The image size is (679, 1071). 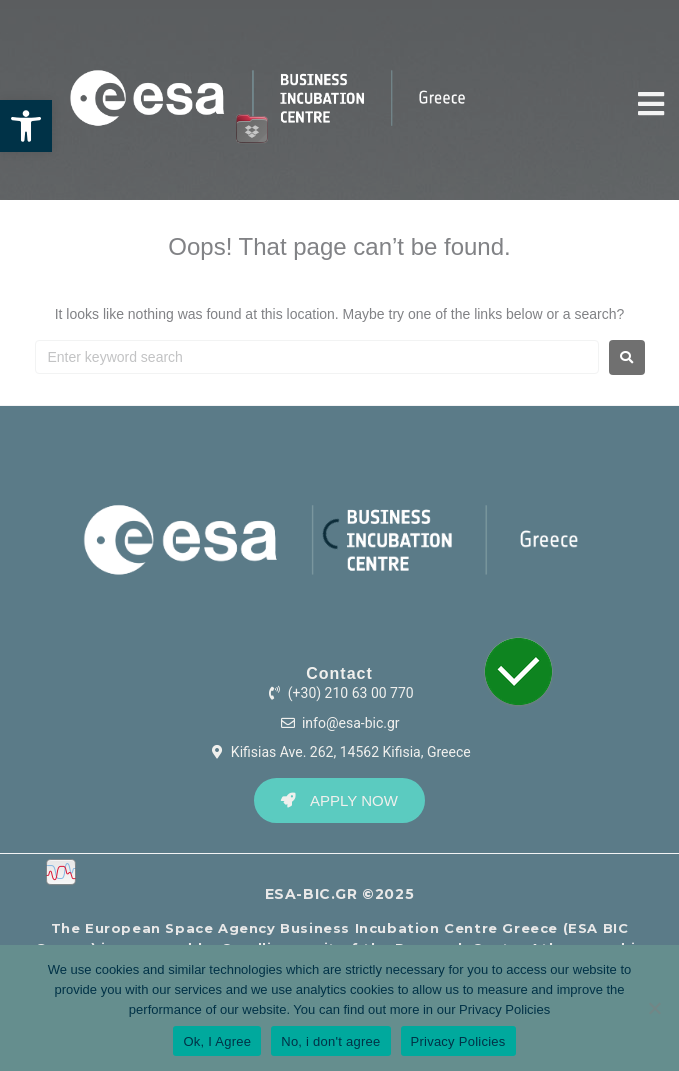 What do you see at coordinates (252, 128) in the screenshot?
I see `open your dropbox folder` at bounding box center [252, 128].